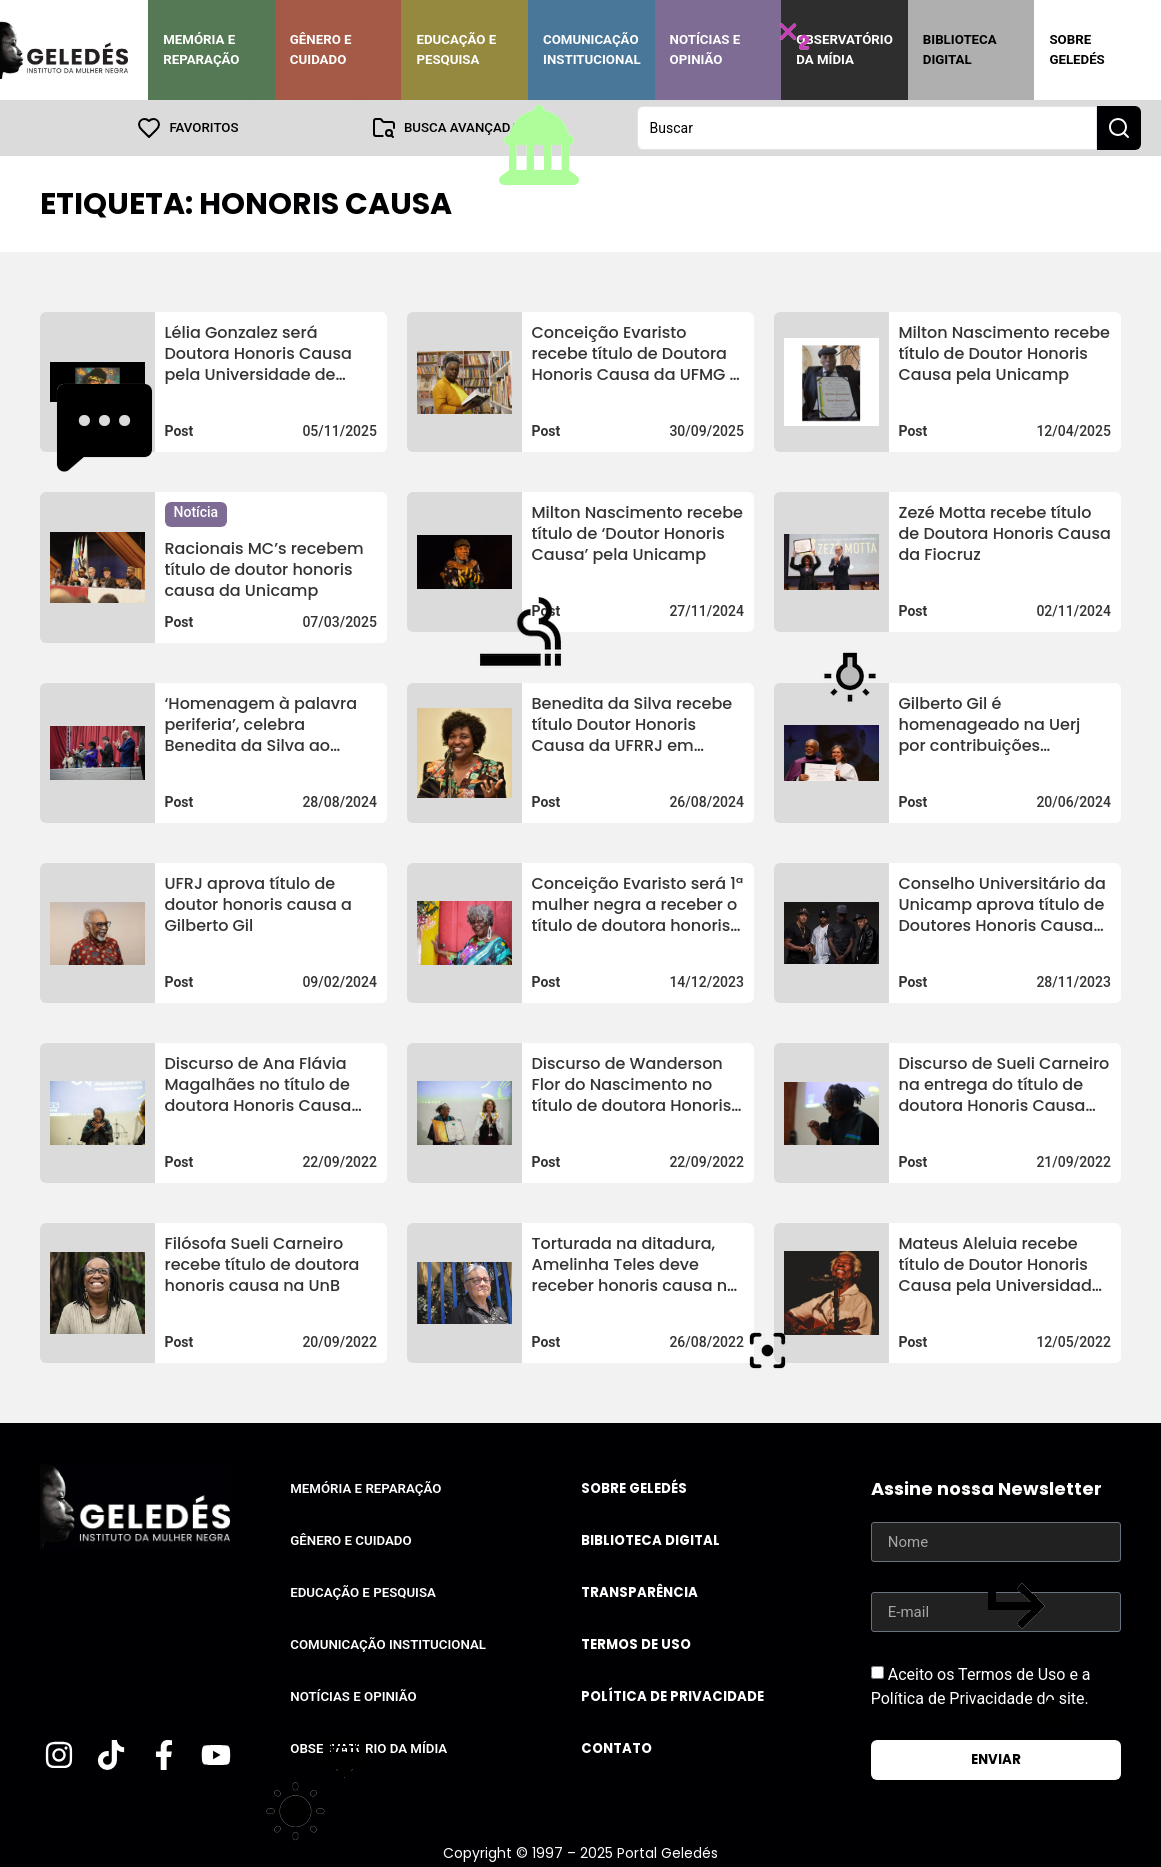 The image size is (1161, 1867). What do you see at coordinates (520, 637) in the screenshot?
I see `indicates a smoking-permitted area` at bounding box center [520, 637].